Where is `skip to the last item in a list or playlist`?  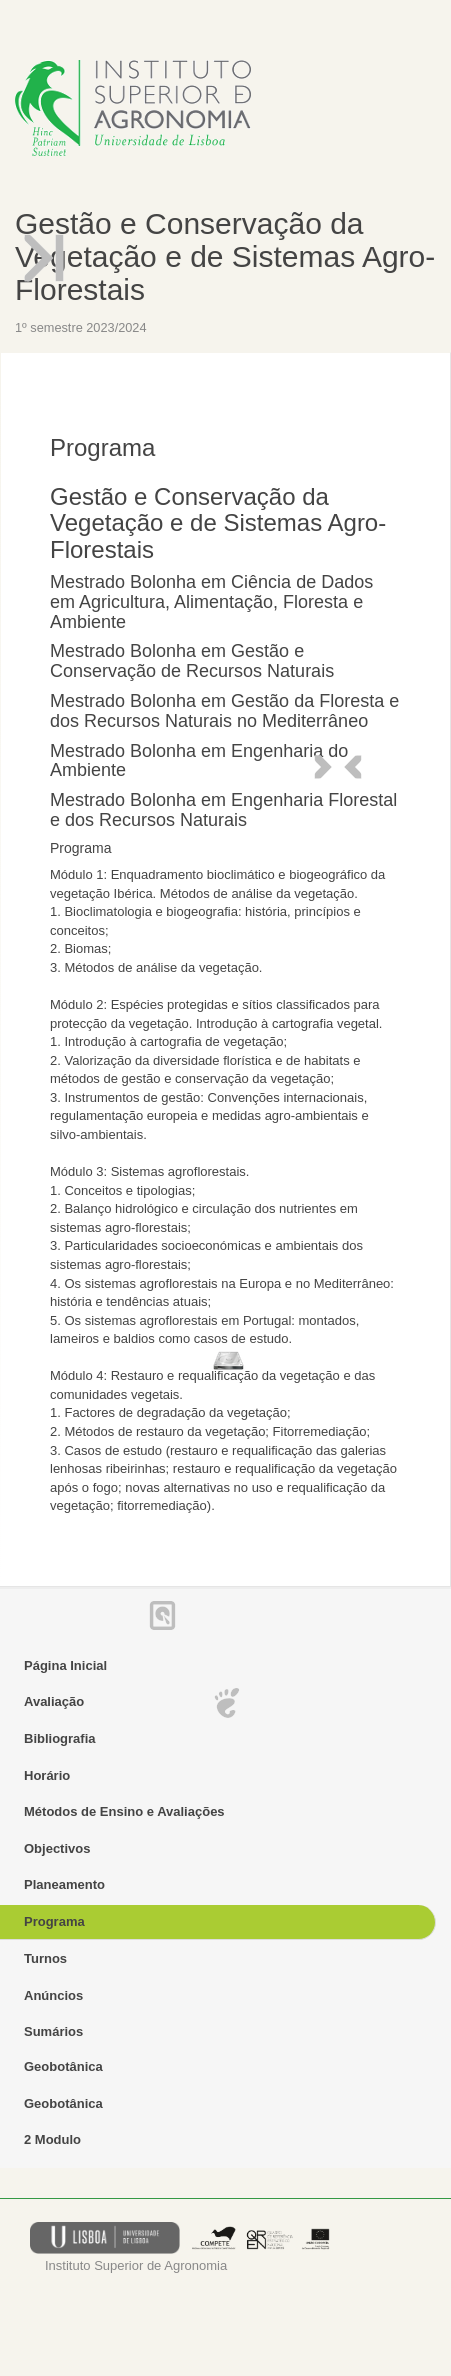 skip to the last item in a list or playlist is located at coordinates (44, 258).